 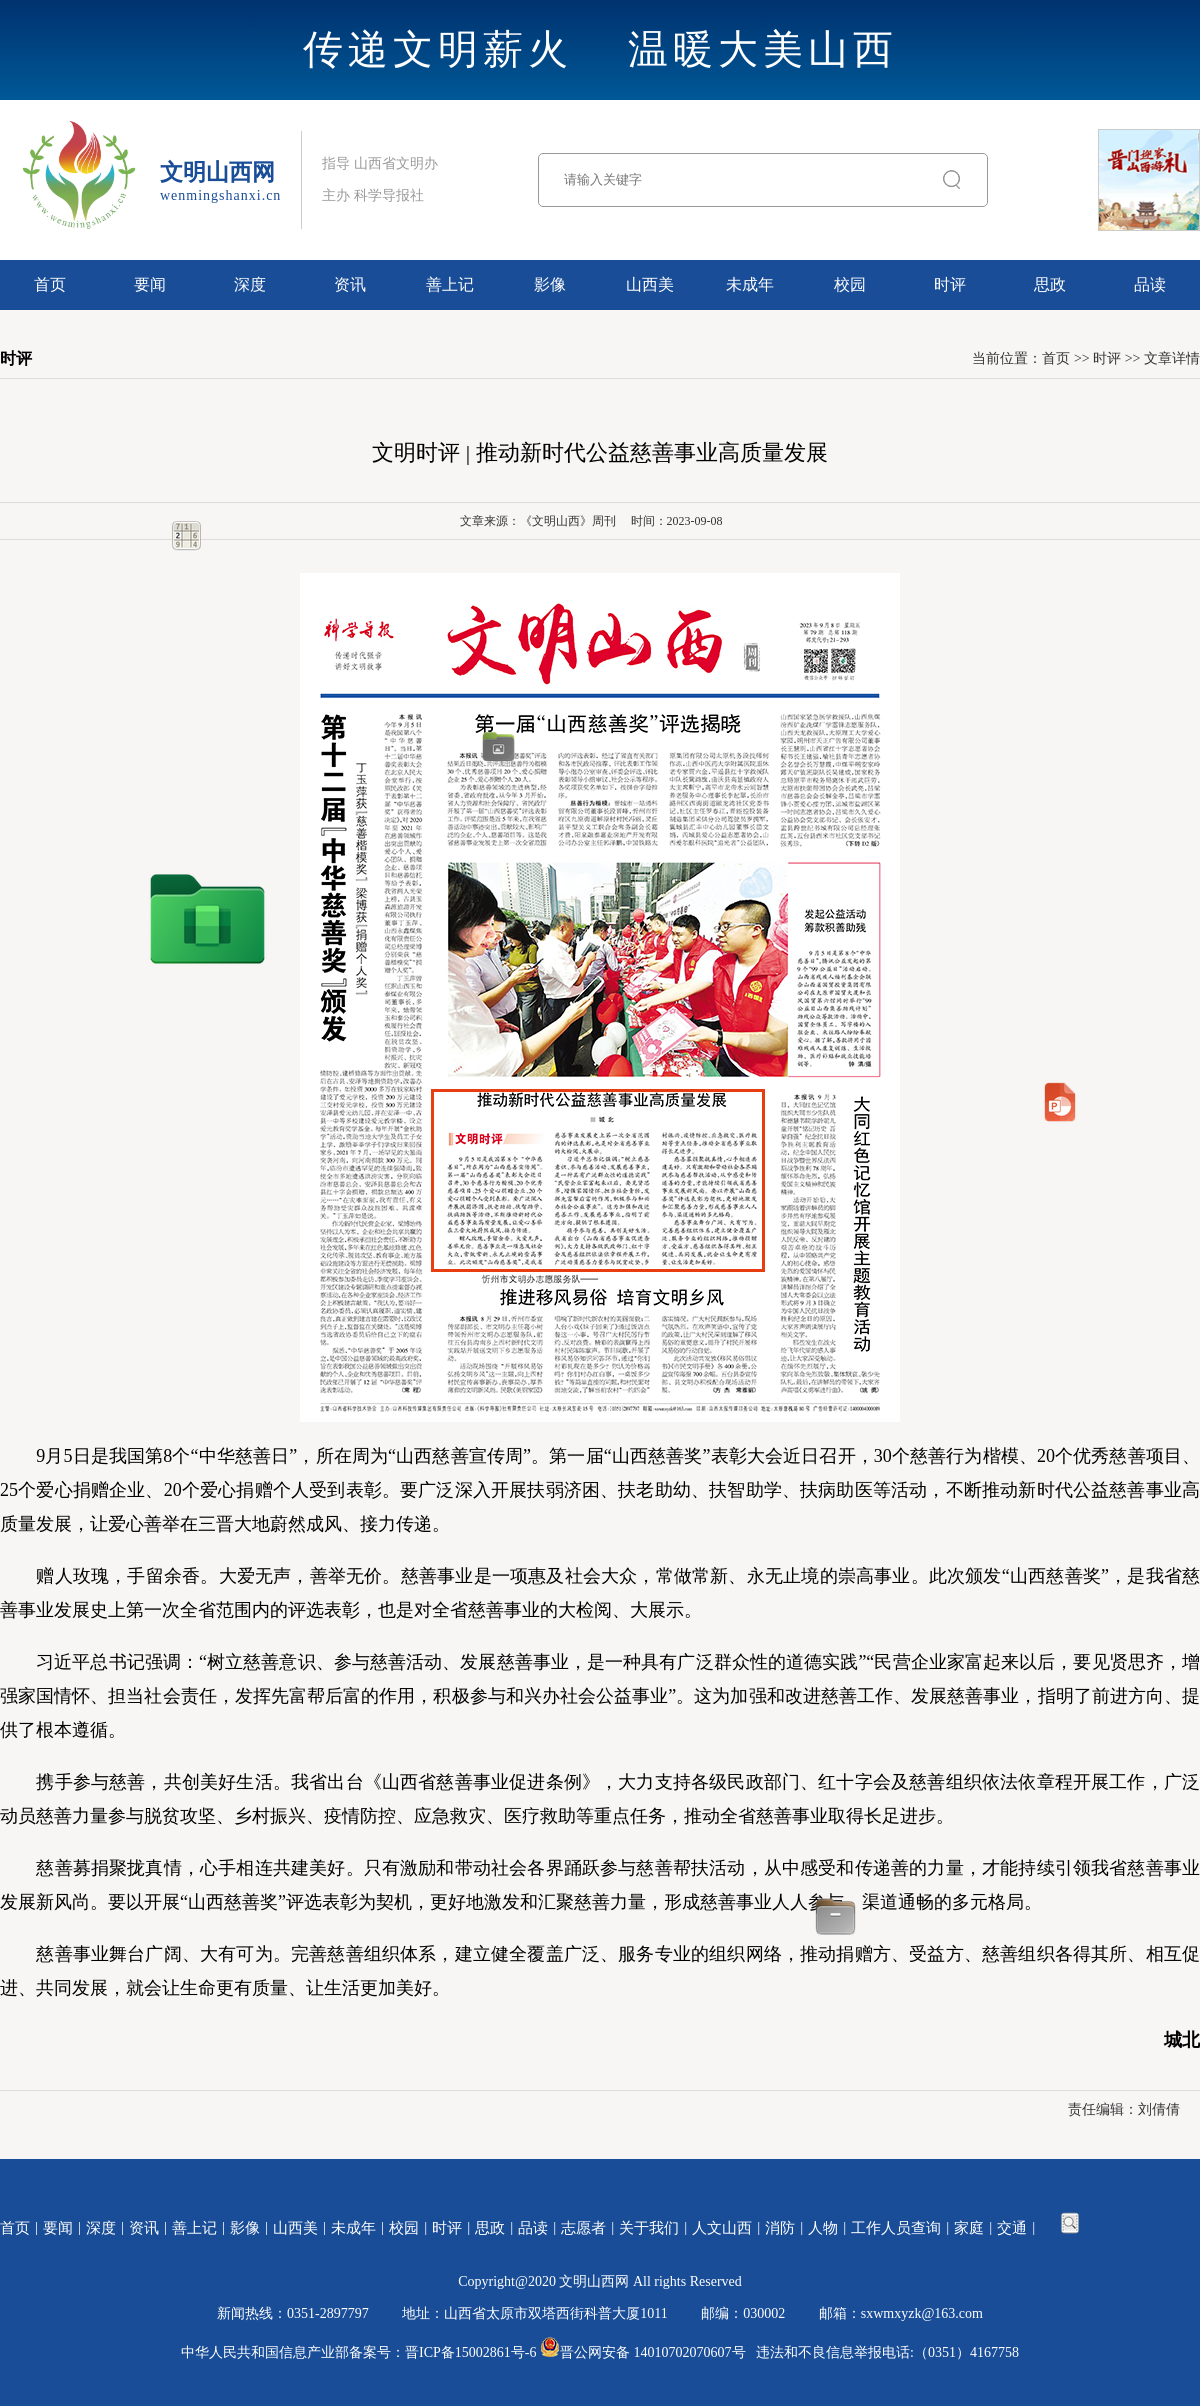 What do you see at coordinates (498, 746) in the screenshot?
I see `open pictures folder` at bounding box center [498, 746].